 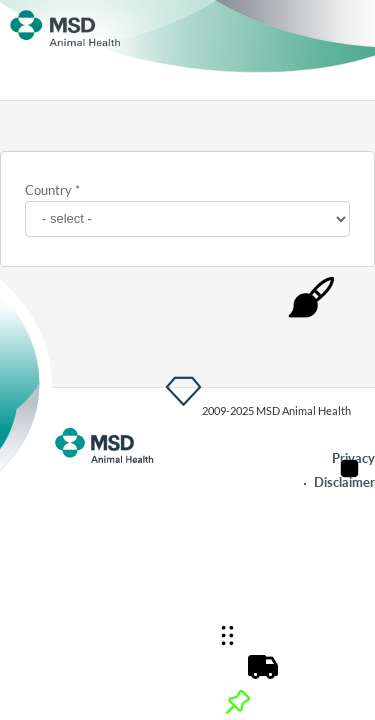 I want to click on track your delivery status, so click(x=263, y=667).